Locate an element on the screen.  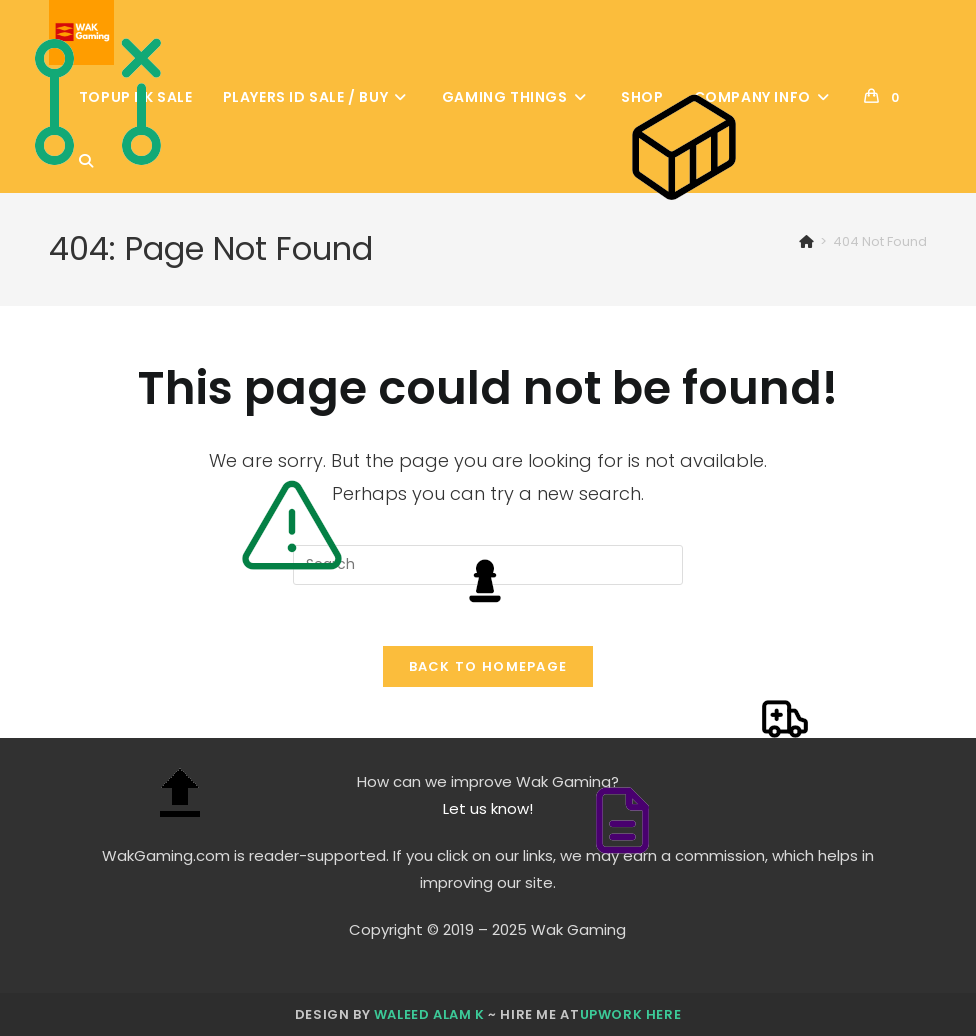
upload a file is located at coordinates (180, 794).